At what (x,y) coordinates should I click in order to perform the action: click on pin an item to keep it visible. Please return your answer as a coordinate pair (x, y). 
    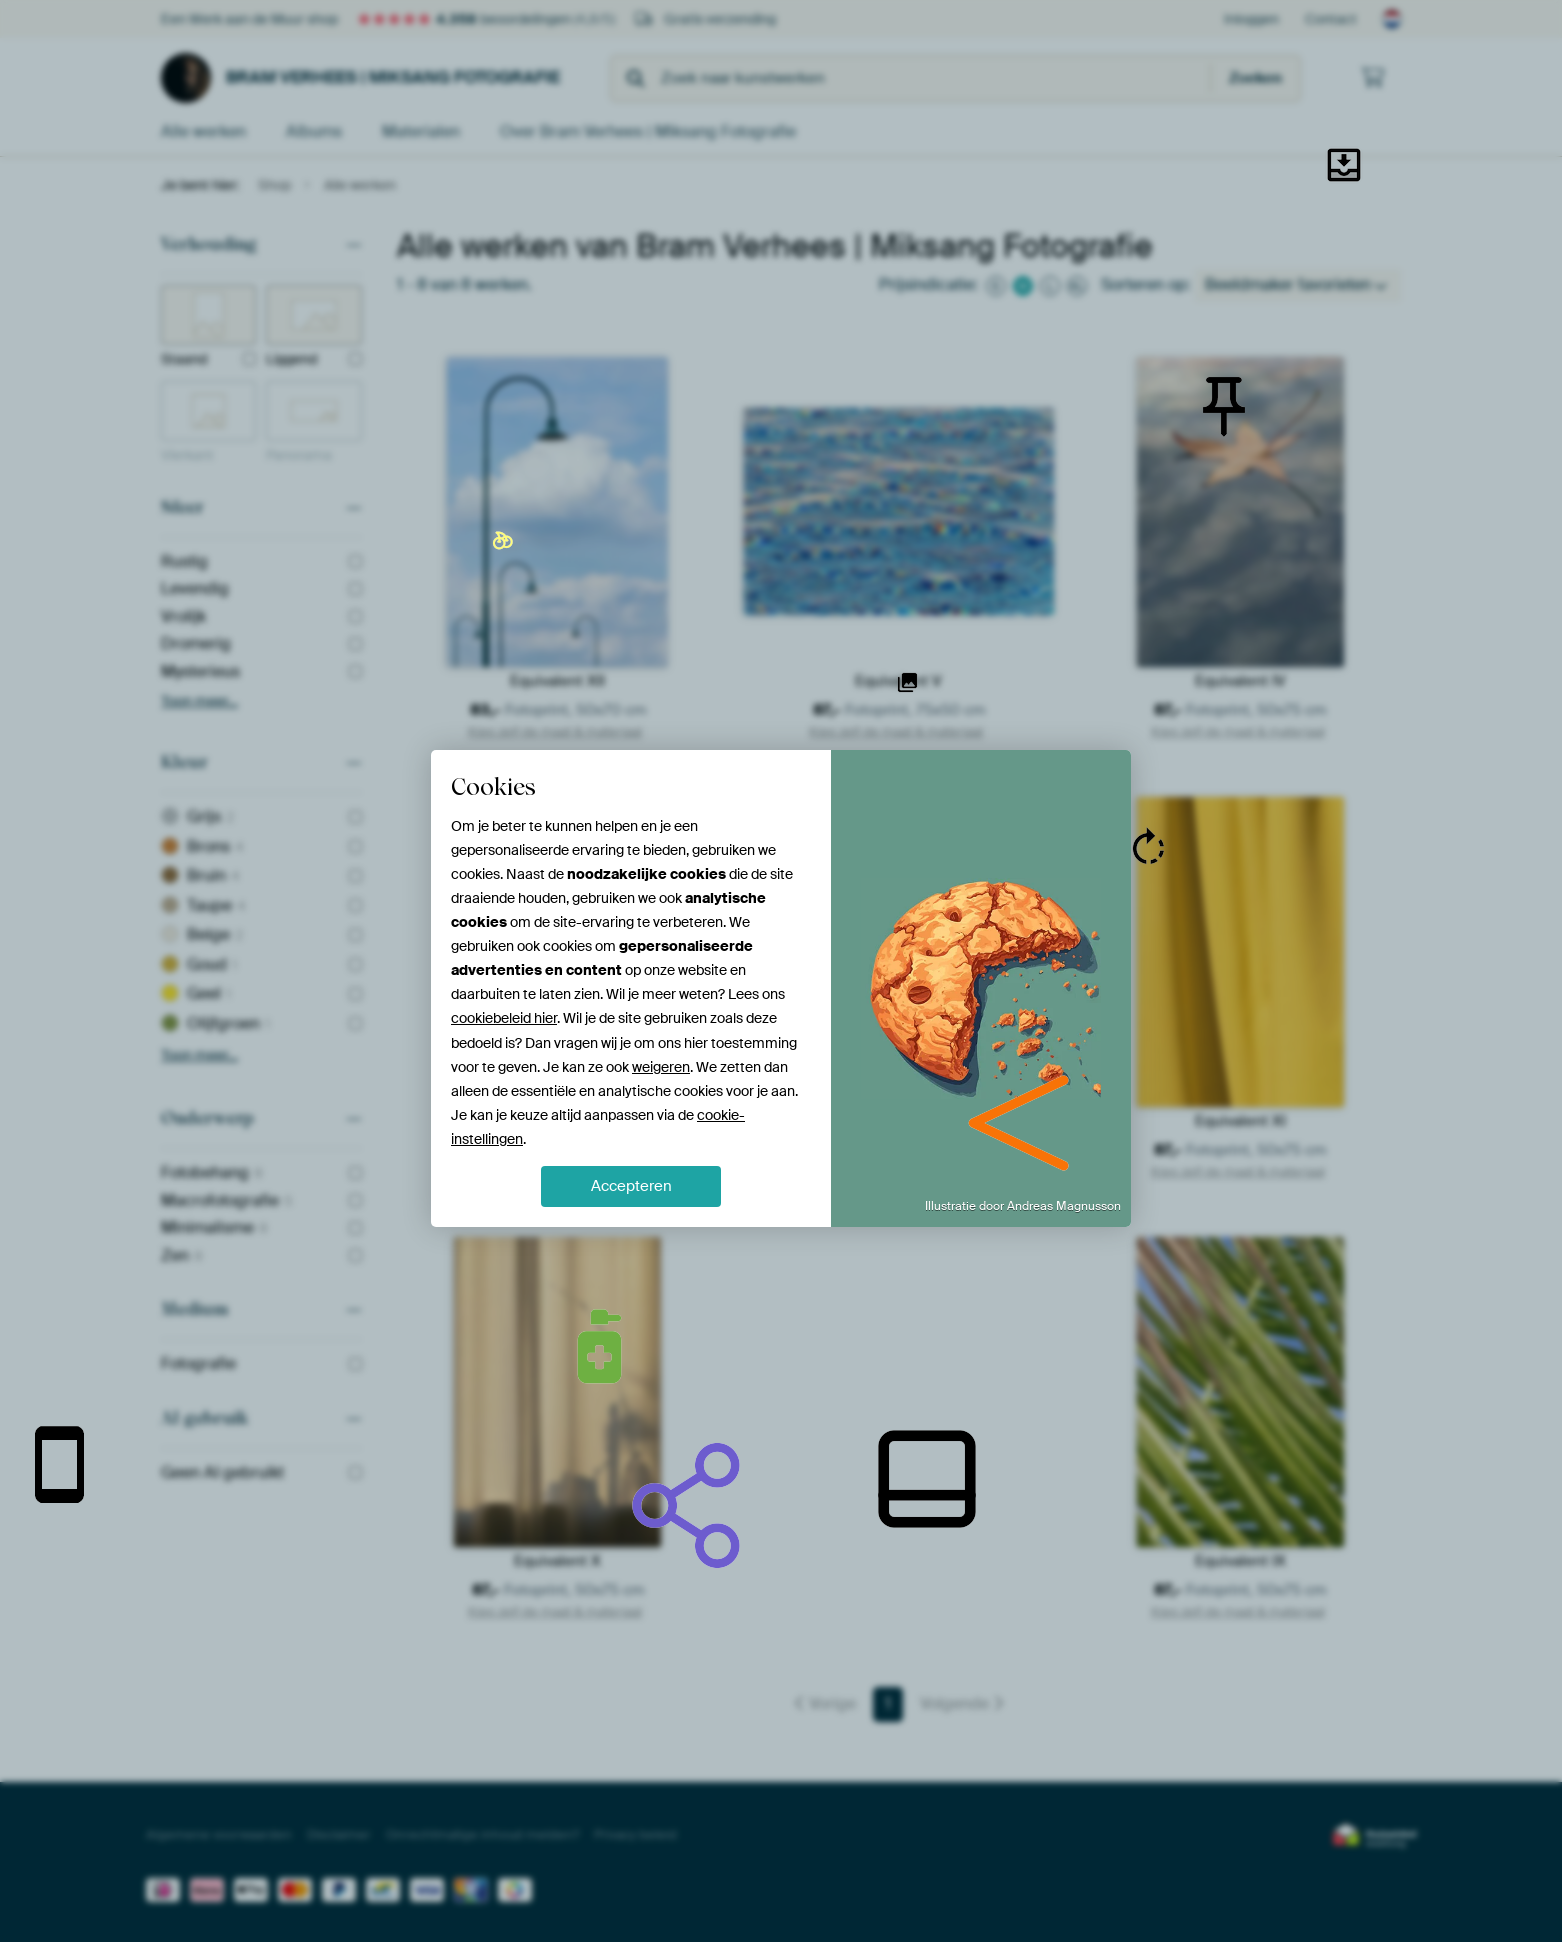
    Looking at the image, I should click on (1224, 407).